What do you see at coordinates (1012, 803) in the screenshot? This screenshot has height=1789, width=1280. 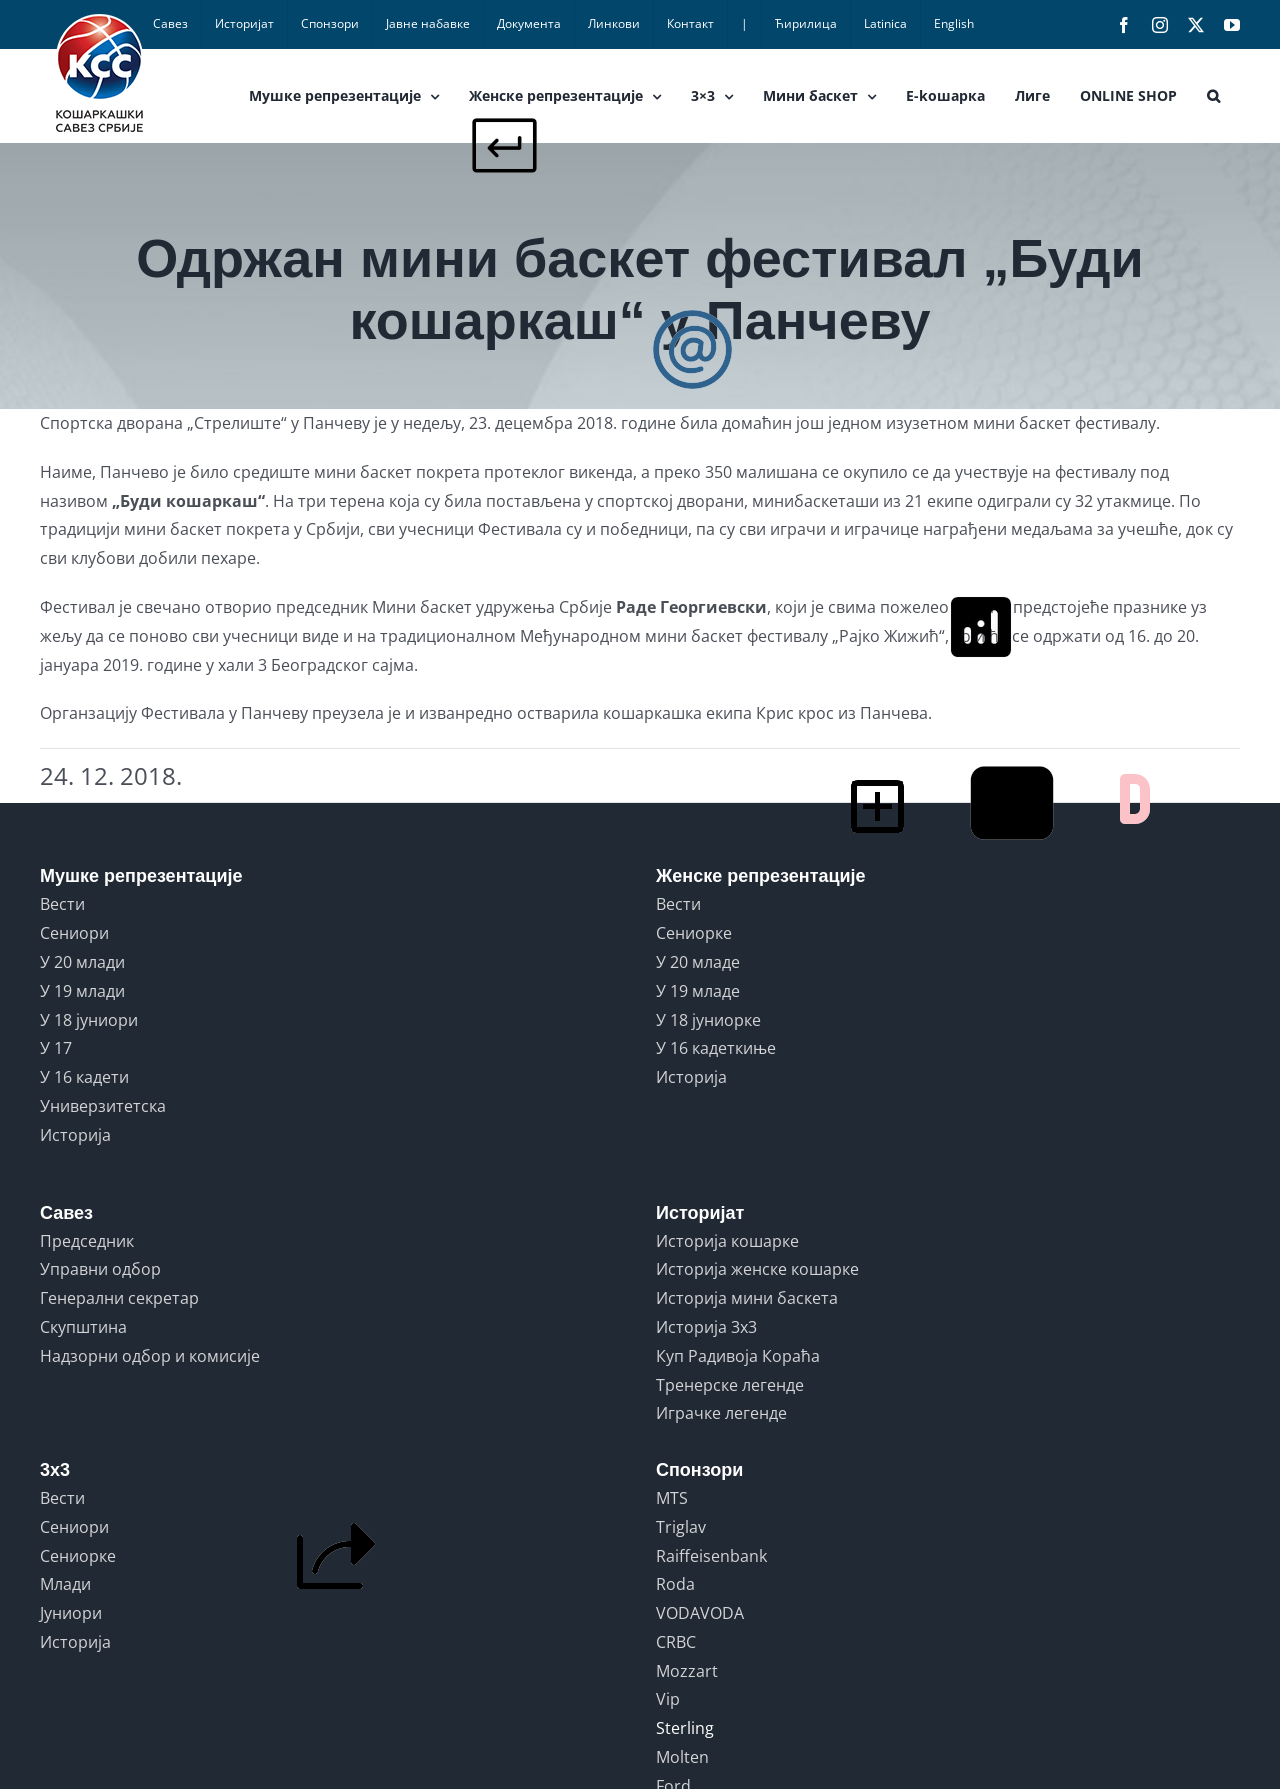 I see `crop image to 5:4 aspect ratio` at bounding box center [1012, 803].